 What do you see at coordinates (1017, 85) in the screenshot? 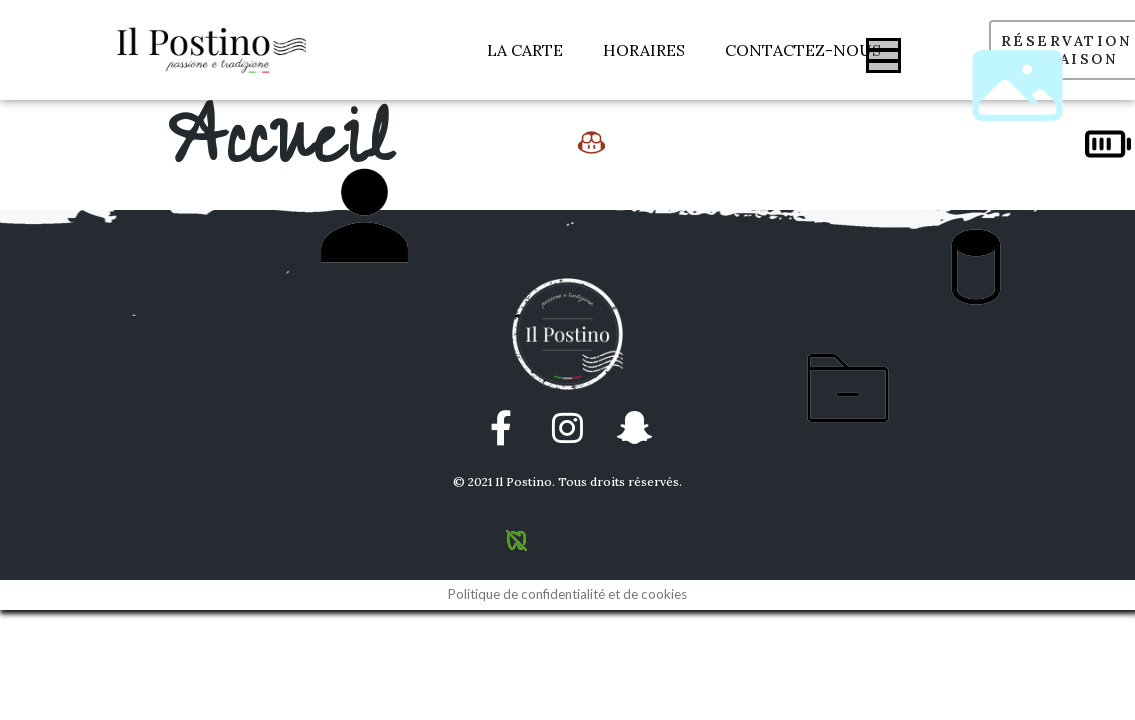
I see `view photo gallery` at bounding box center [1017, 85].